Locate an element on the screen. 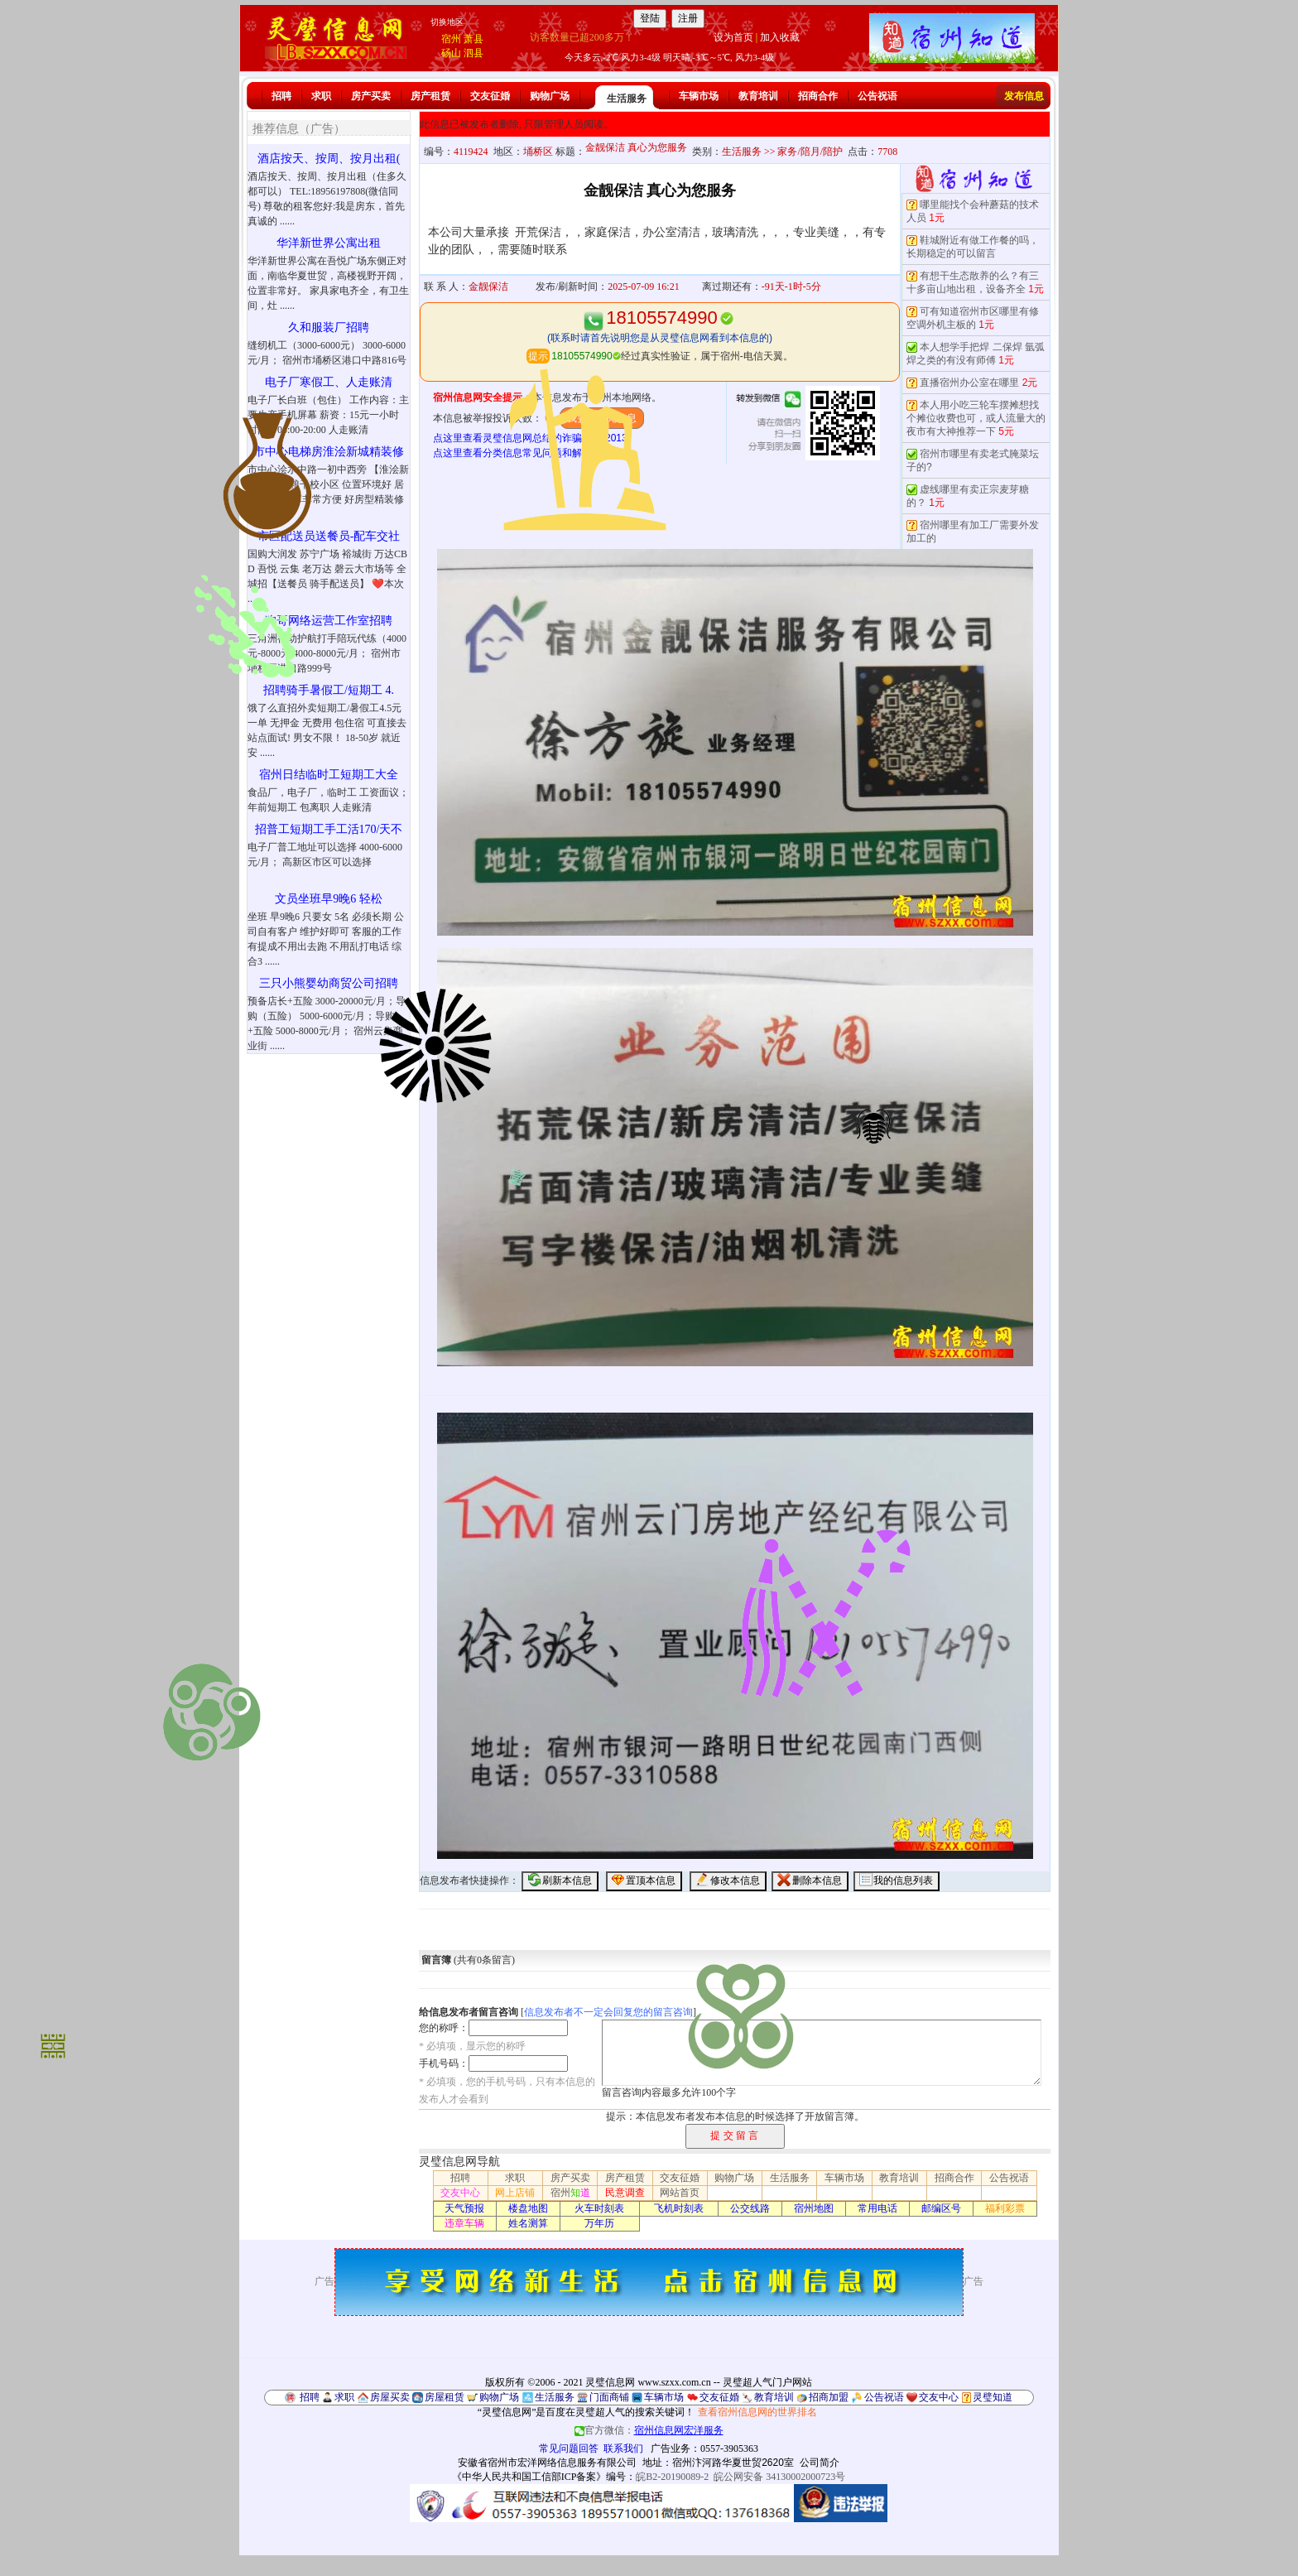  represents balance or harmony in gameplay is located at coordinates (212, 1712).